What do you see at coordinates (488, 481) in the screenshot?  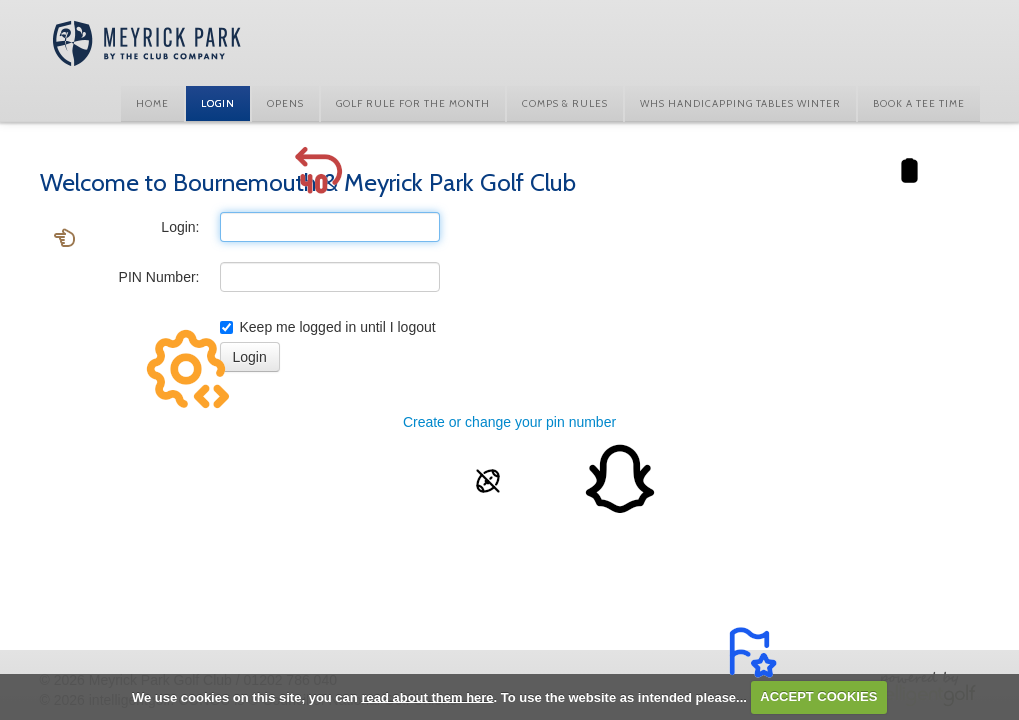 I see `disable football notifications` at bounding box center [488, 481].